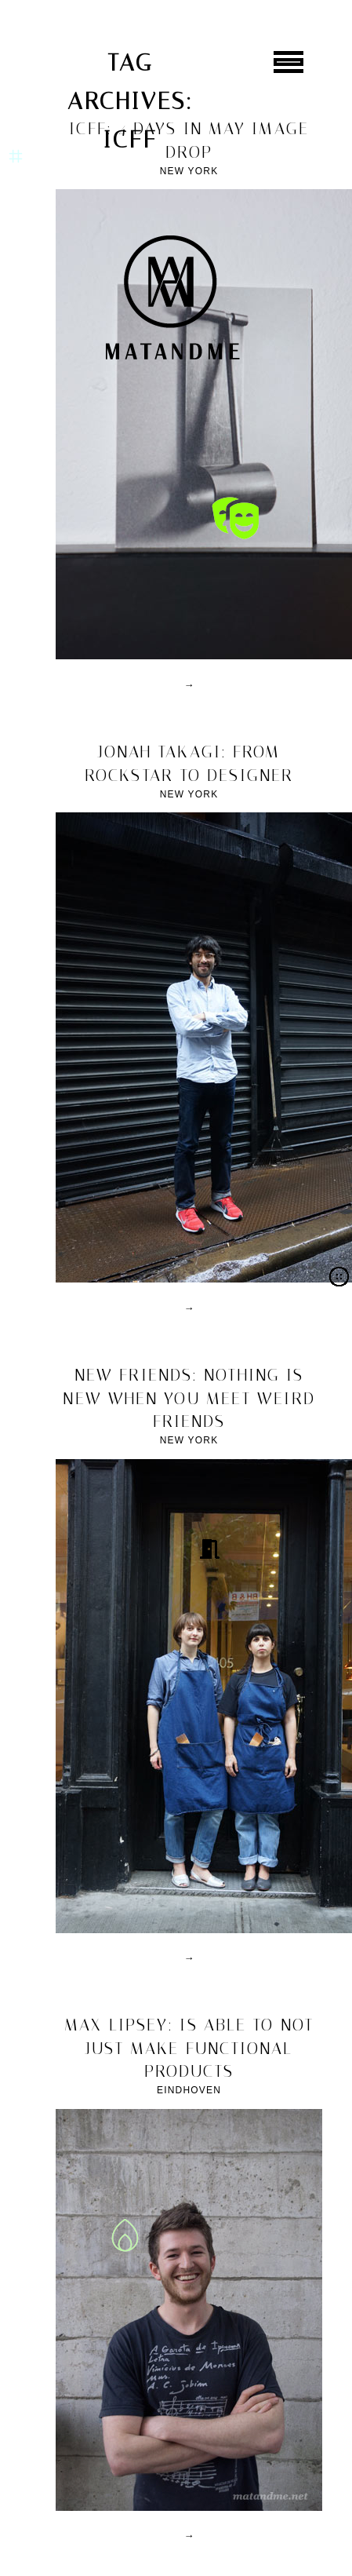  What do you see at coordinates (288, 61) in the screenshot?
I see `switch to day view in calendar` at bounding box center [288, 61].